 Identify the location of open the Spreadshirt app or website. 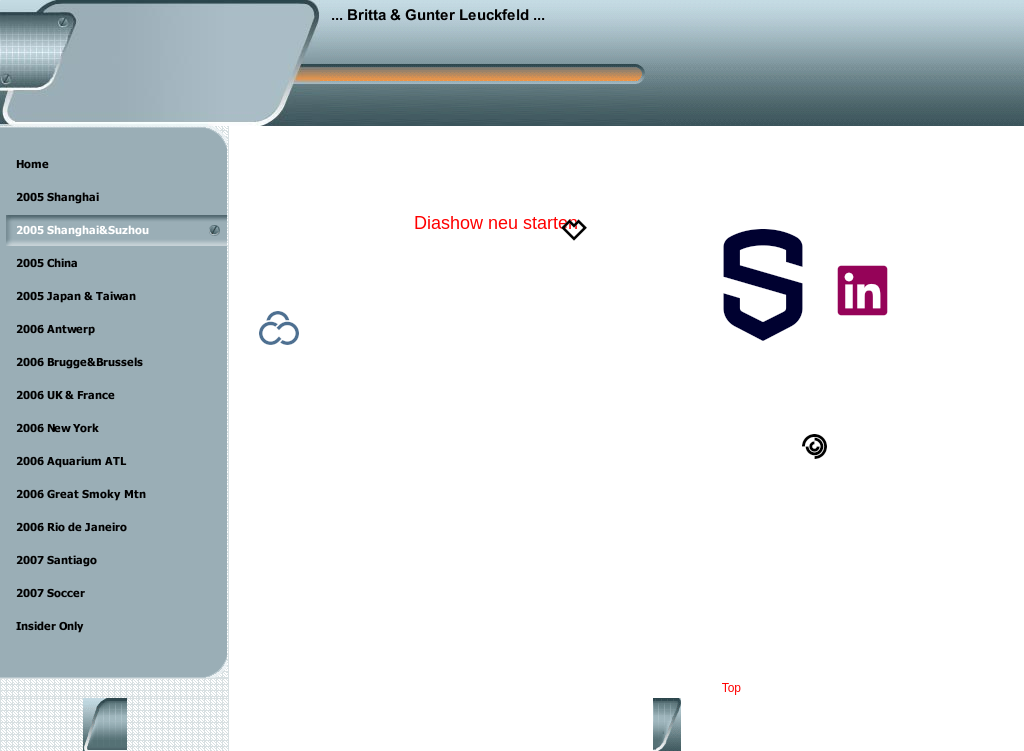
(574, 230).